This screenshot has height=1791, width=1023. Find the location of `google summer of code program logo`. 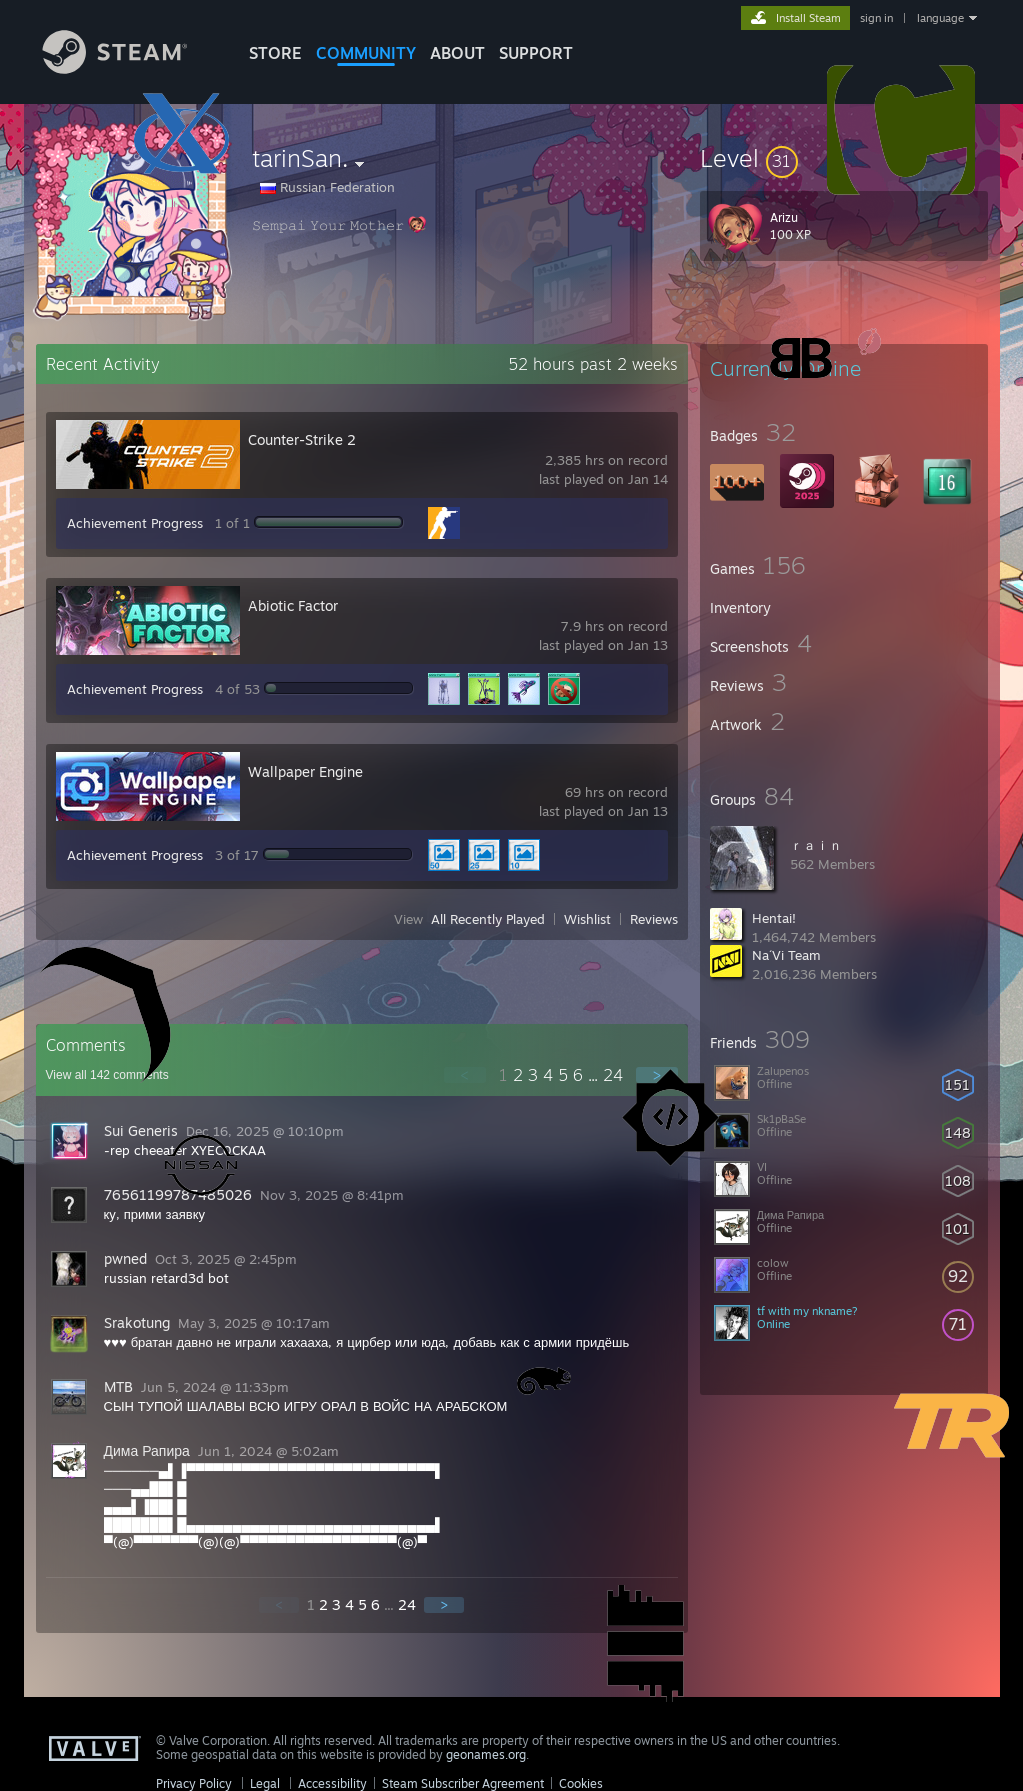

google summer of code program logo is located at coordinates (670, 1117).